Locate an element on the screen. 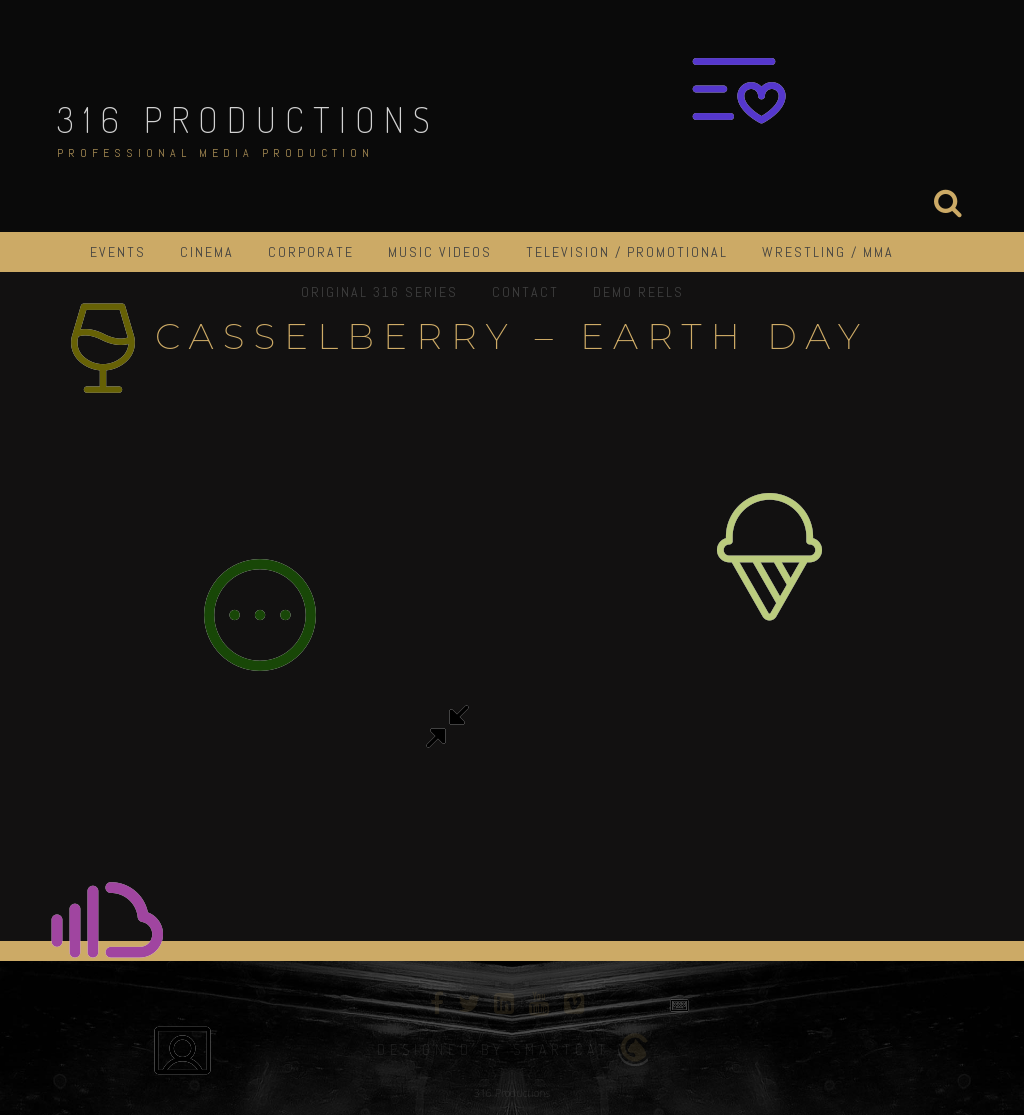 This screenshot has width=1024, height=1115. browse wine or beverage options is located at coordinates (103, 345).